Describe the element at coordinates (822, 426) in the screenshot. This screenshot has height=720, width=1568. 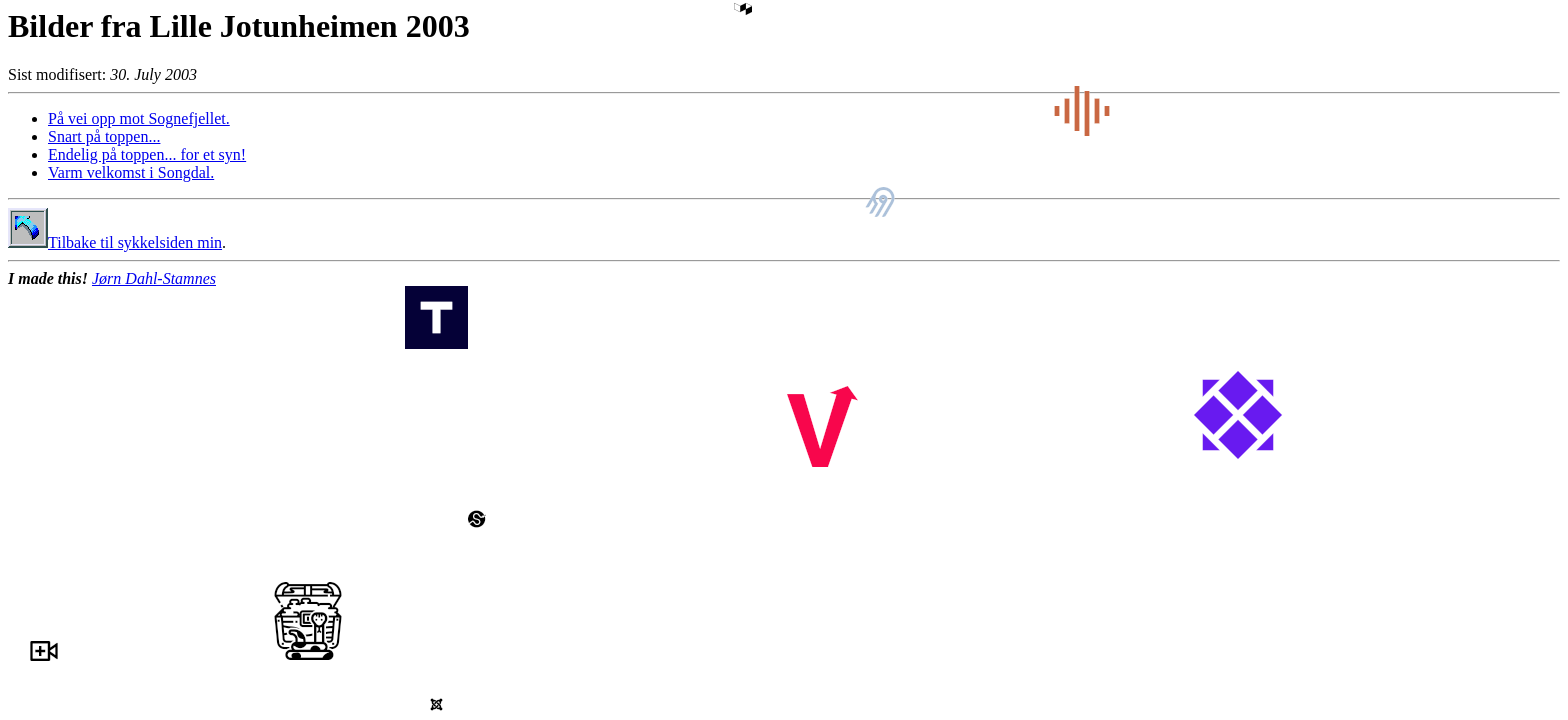
I see `visit the Vector Logo Zone website` at that location.